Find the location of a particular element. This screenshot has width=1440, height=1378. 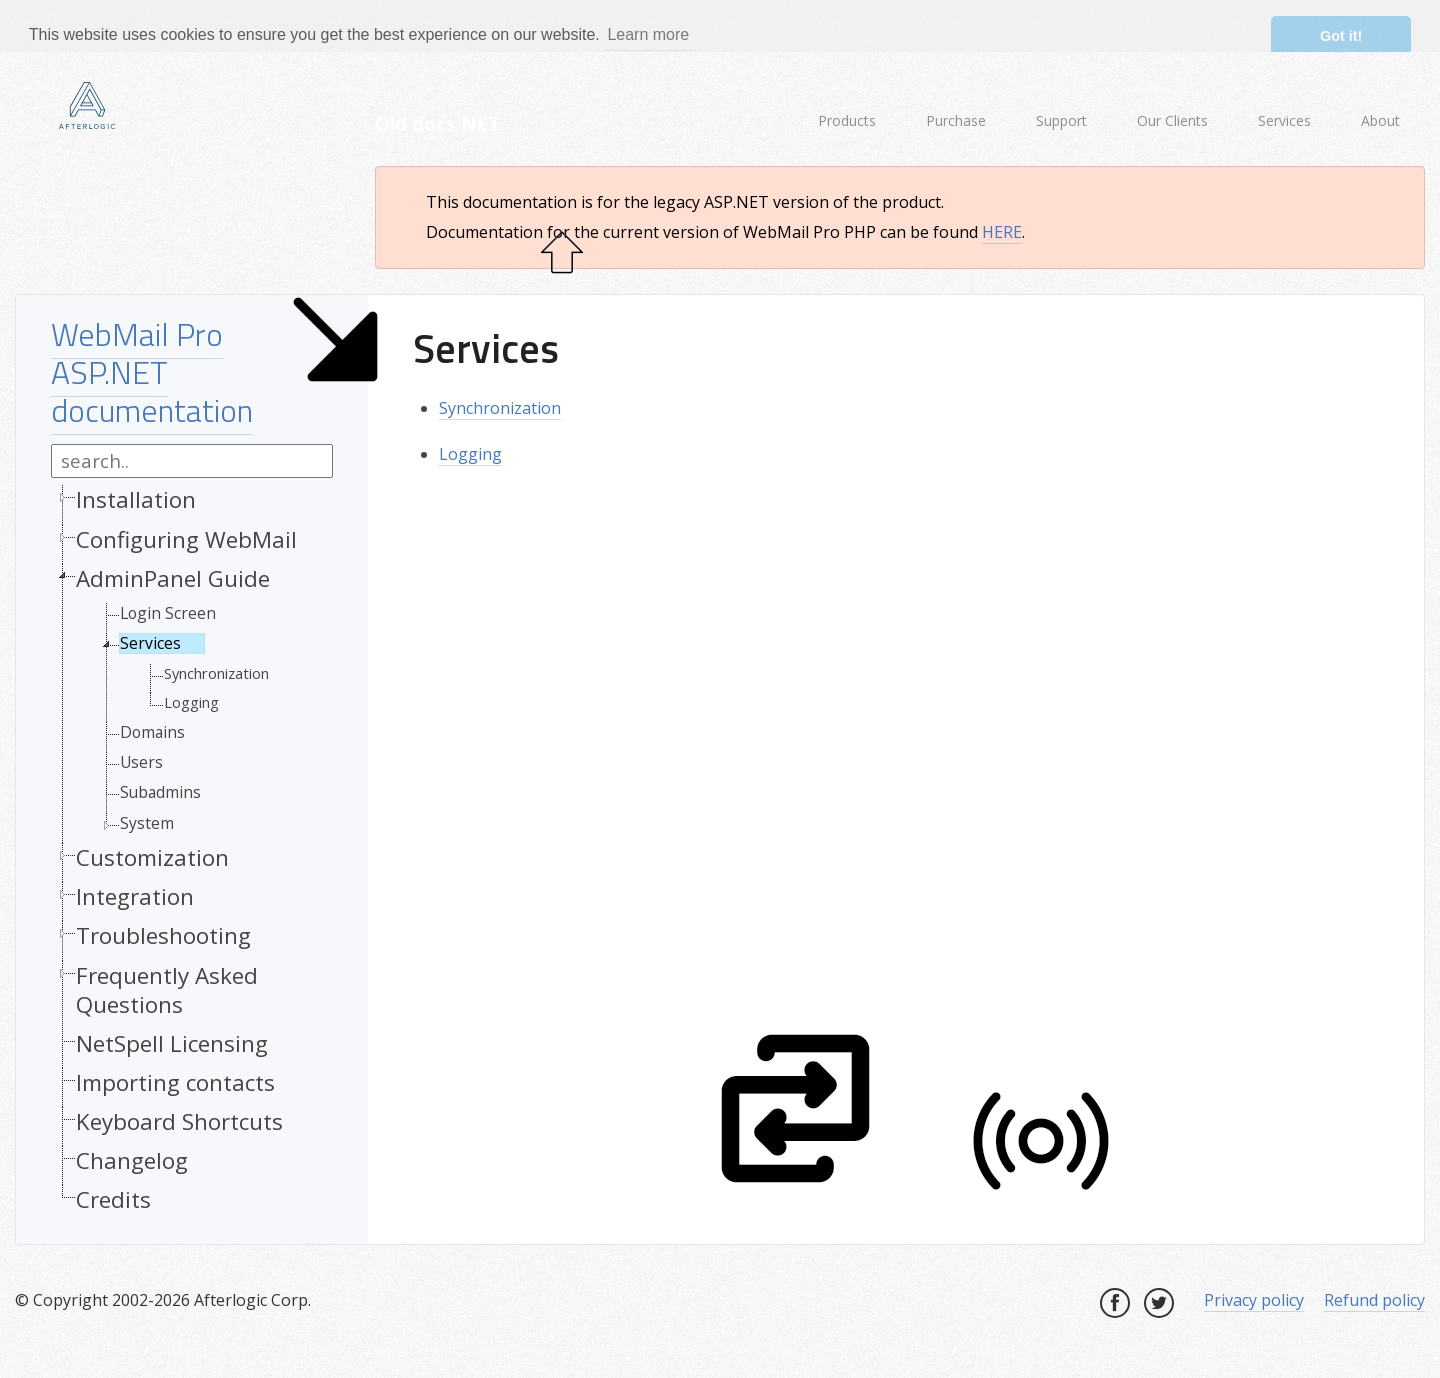

swap or exchange items is located at coordinates (795, 1108).